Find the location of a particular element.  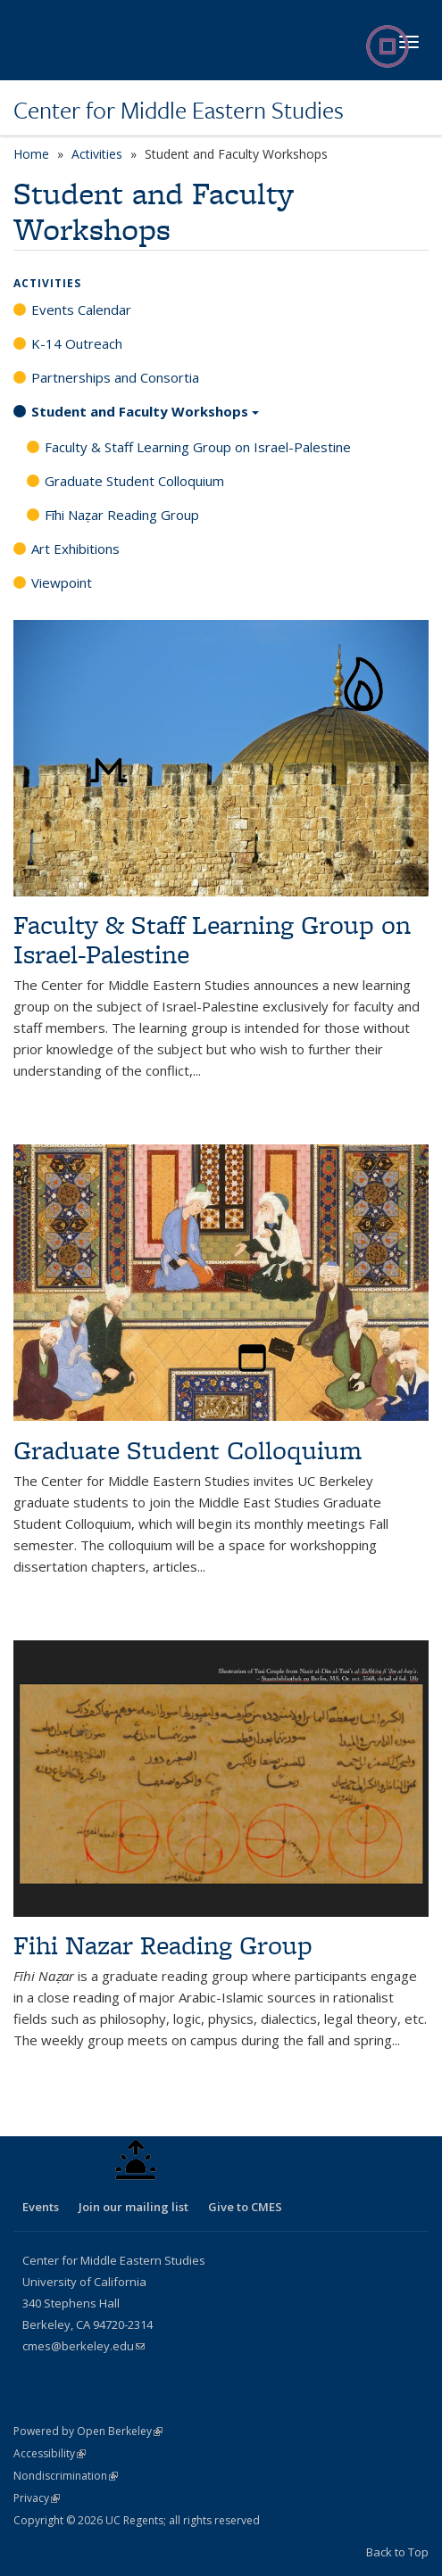

toggle the navigation bar visibility is located at coordinates (252, 1358).